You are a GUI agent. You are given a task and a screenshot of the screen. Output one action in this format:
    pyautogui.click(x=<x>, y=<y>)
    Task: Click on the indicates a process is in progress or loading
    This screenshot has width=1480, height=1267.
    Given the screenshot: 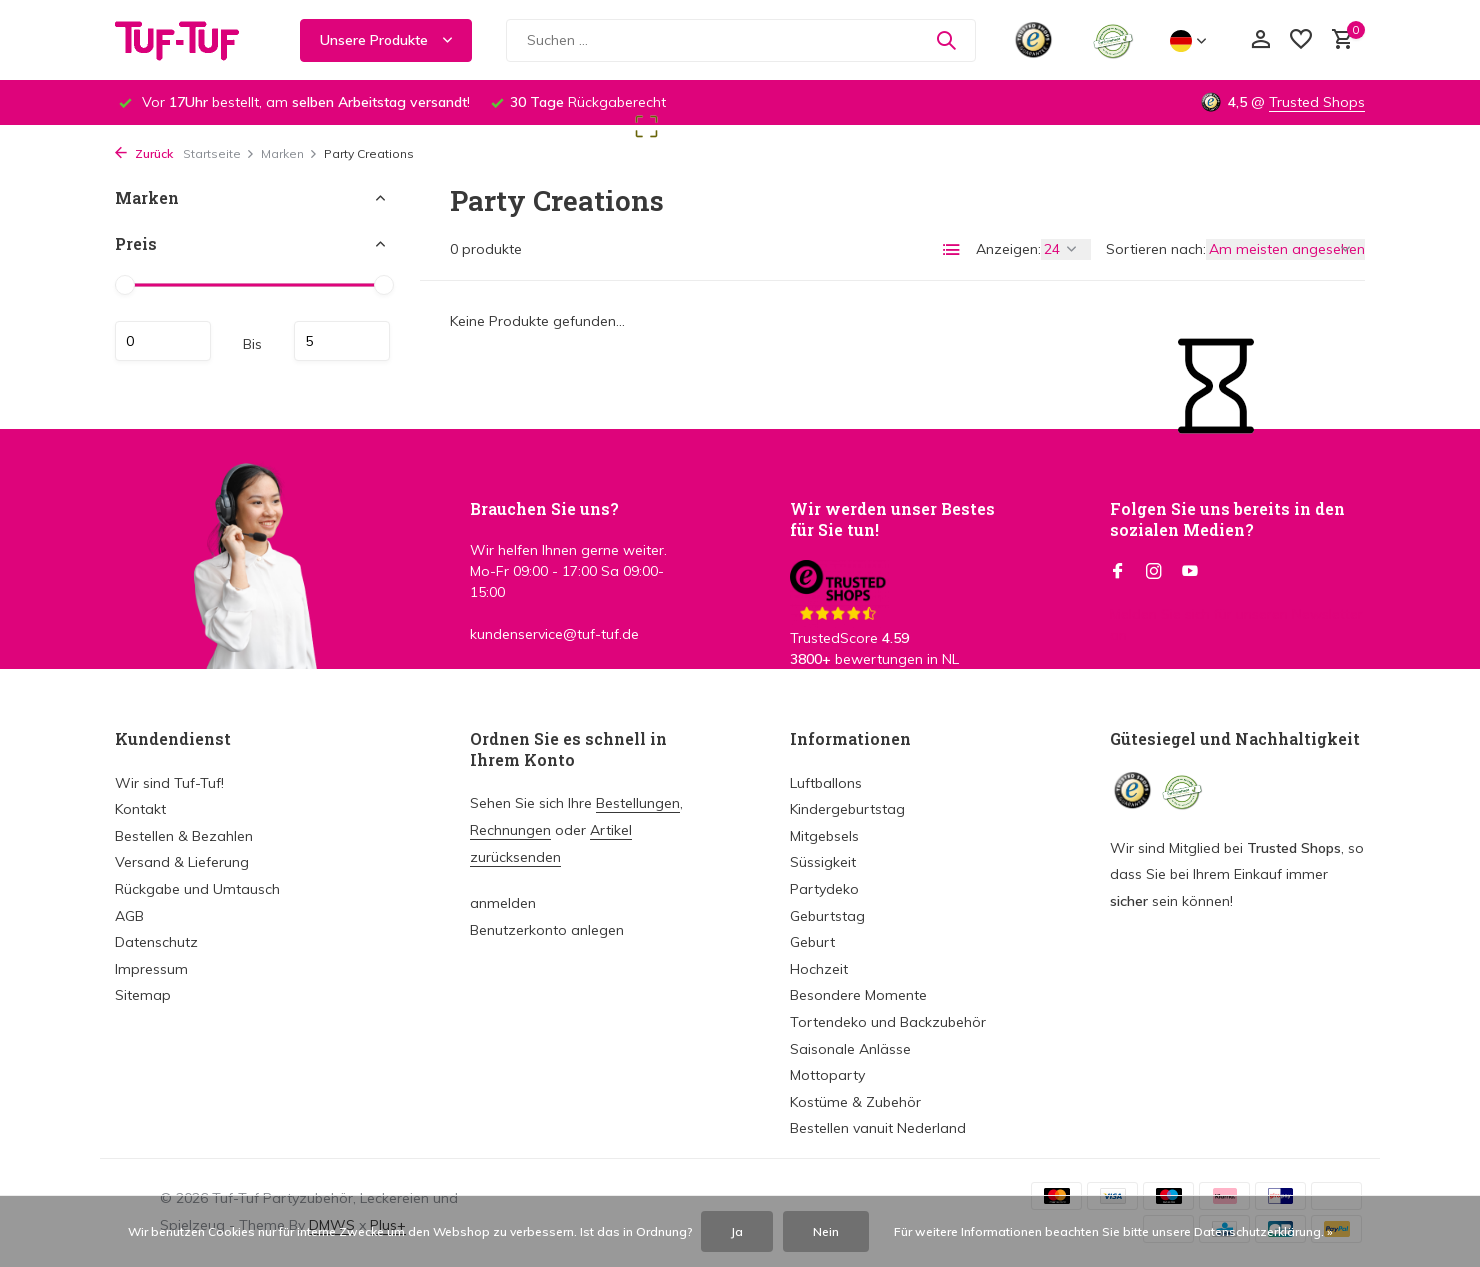 What is the action you would take?
    pyautogui.click(x=1216, y=386)
    